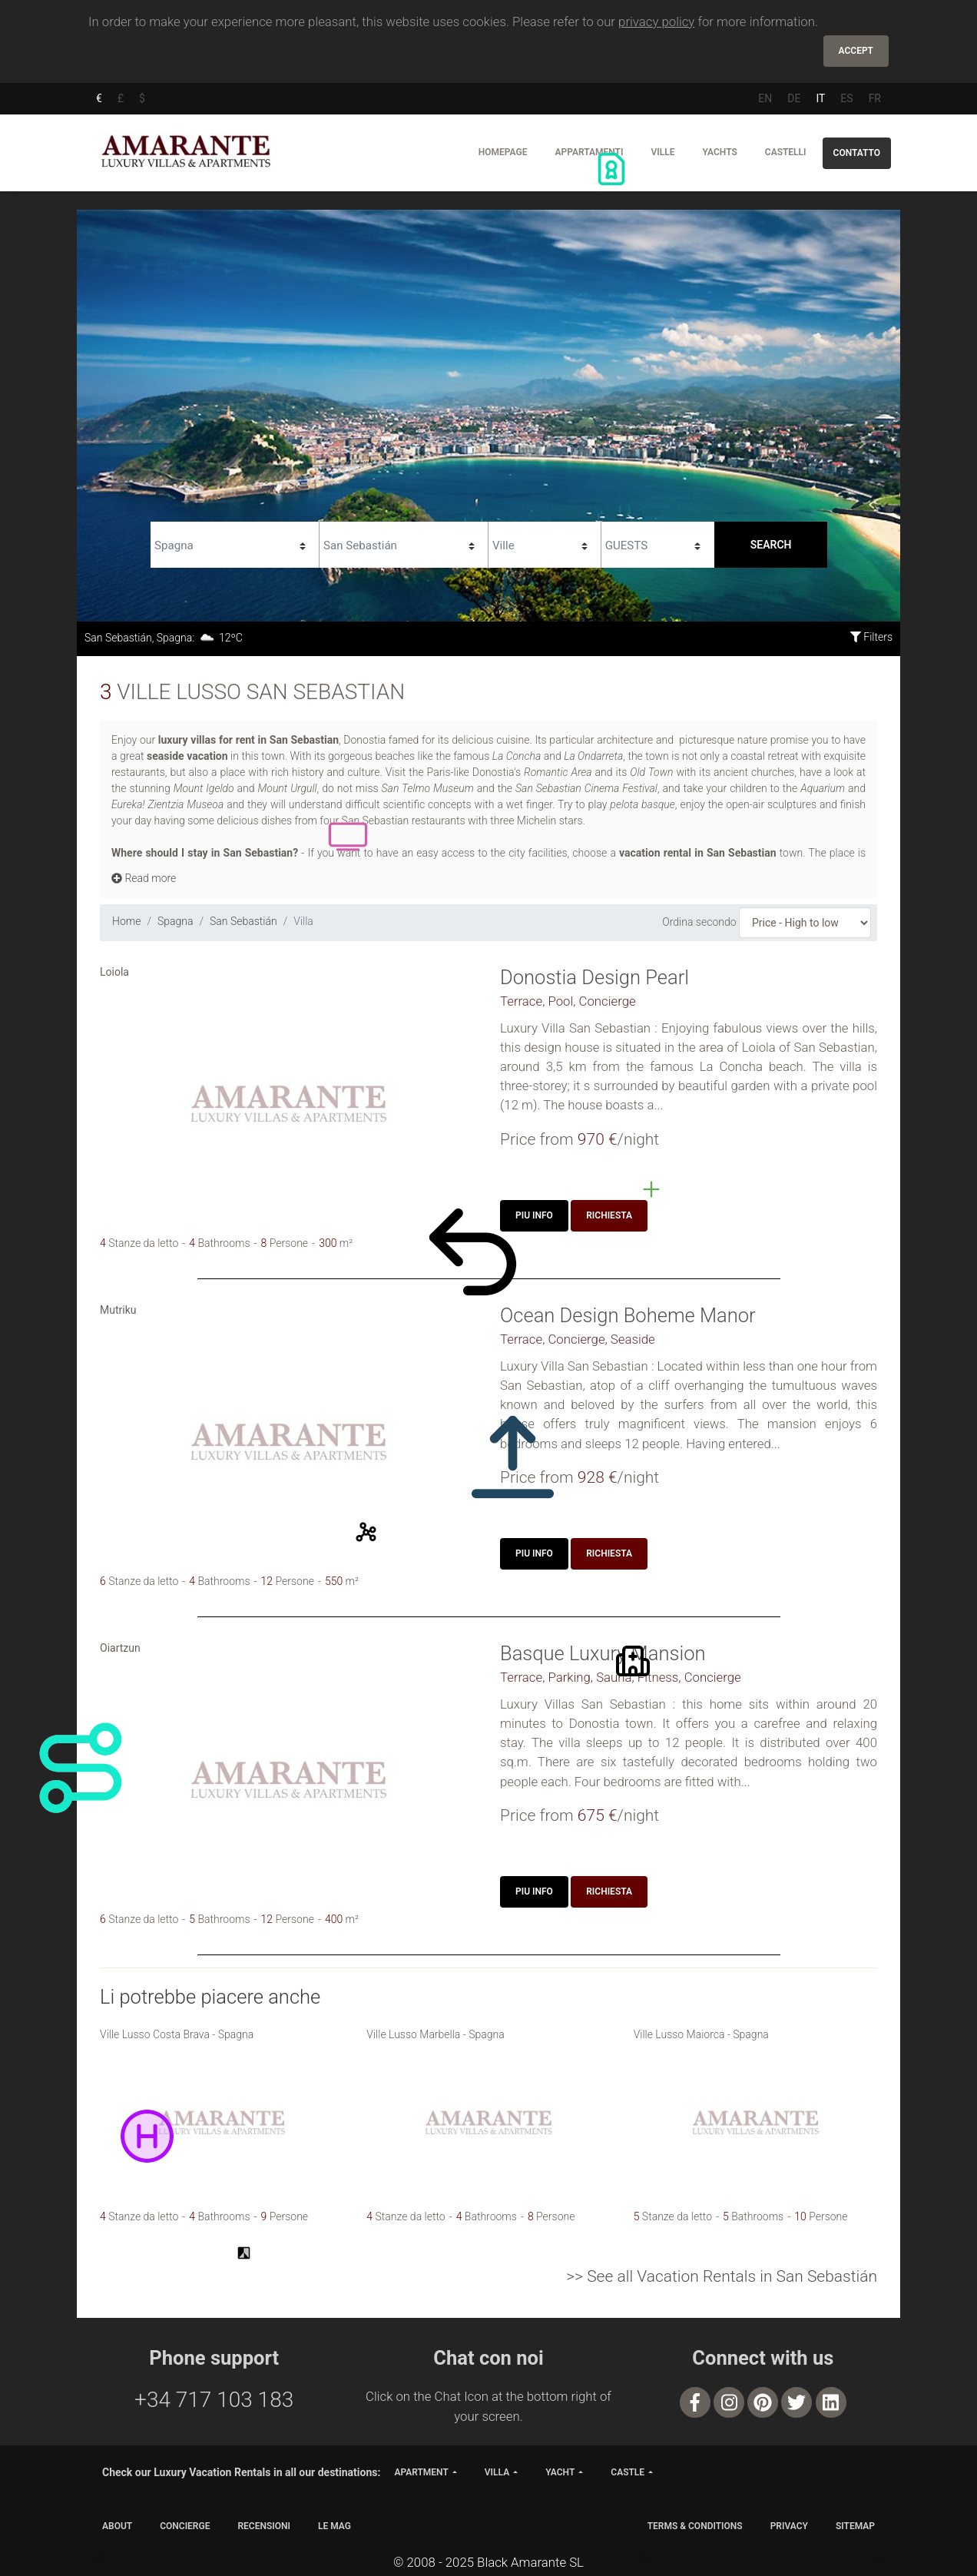 The height and width of the screenshot is (2576, 977). Describe the element at coordinates (472, 1252) in the screenshot. I see `undo the last action` at that location.